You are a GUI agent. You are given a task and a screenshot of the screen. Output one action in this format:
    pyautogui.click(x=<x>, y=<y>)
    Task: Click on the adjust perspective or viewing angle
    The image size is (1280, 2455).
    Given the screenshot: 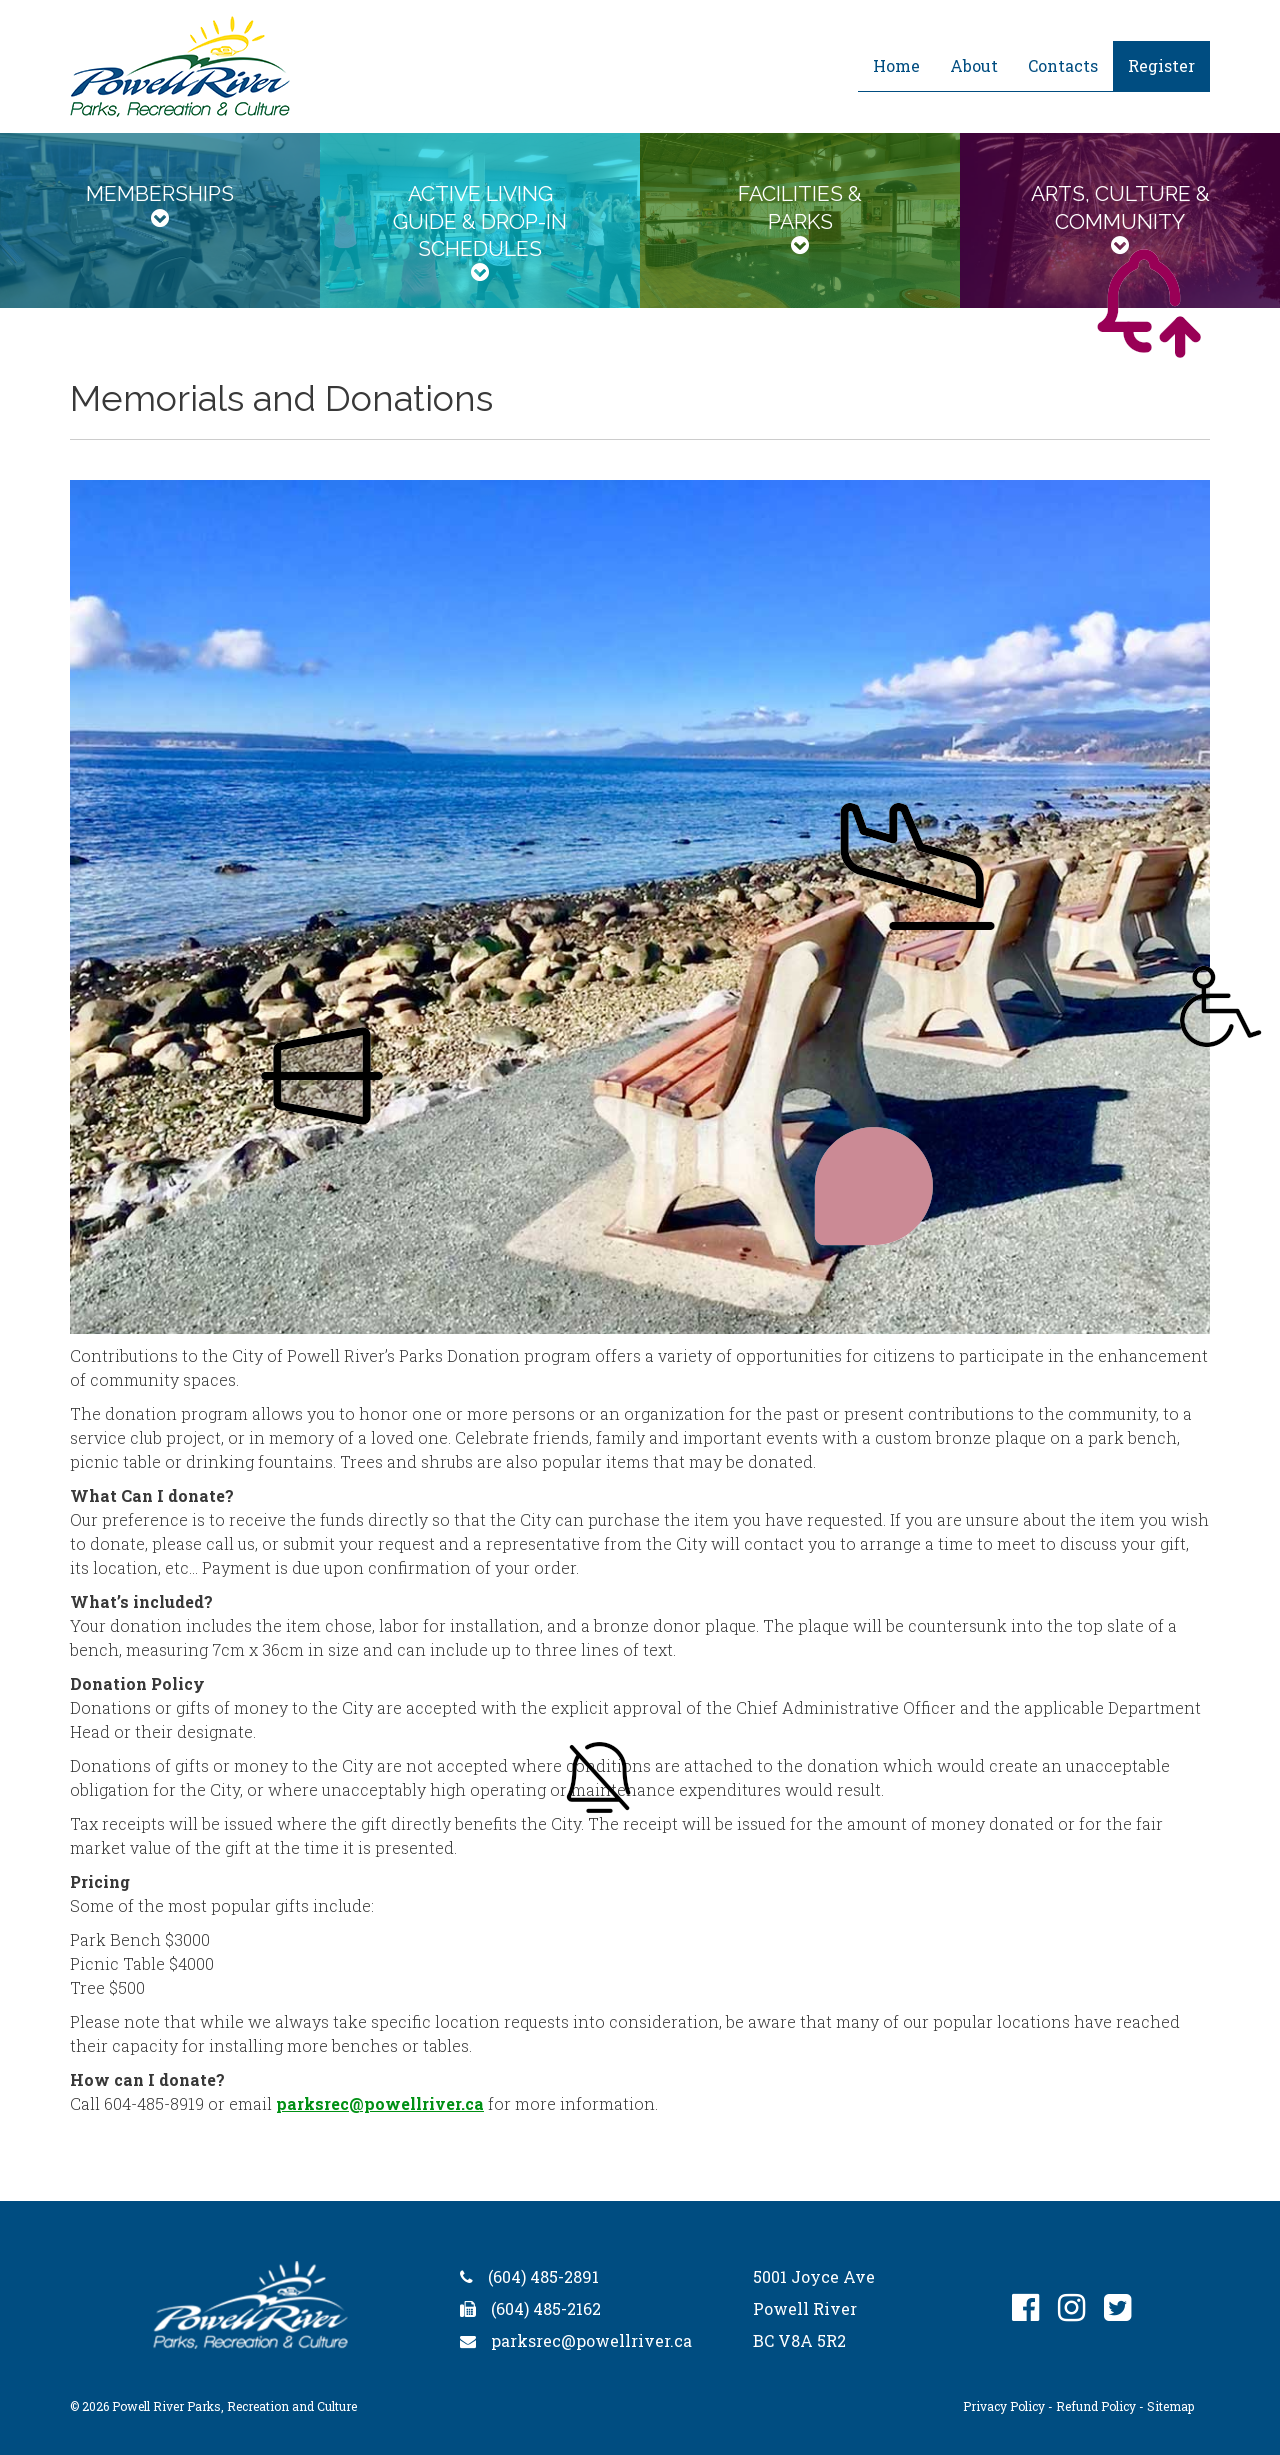 What is the action you would take?
    pyautogui.click(x=322, y=1076)
    